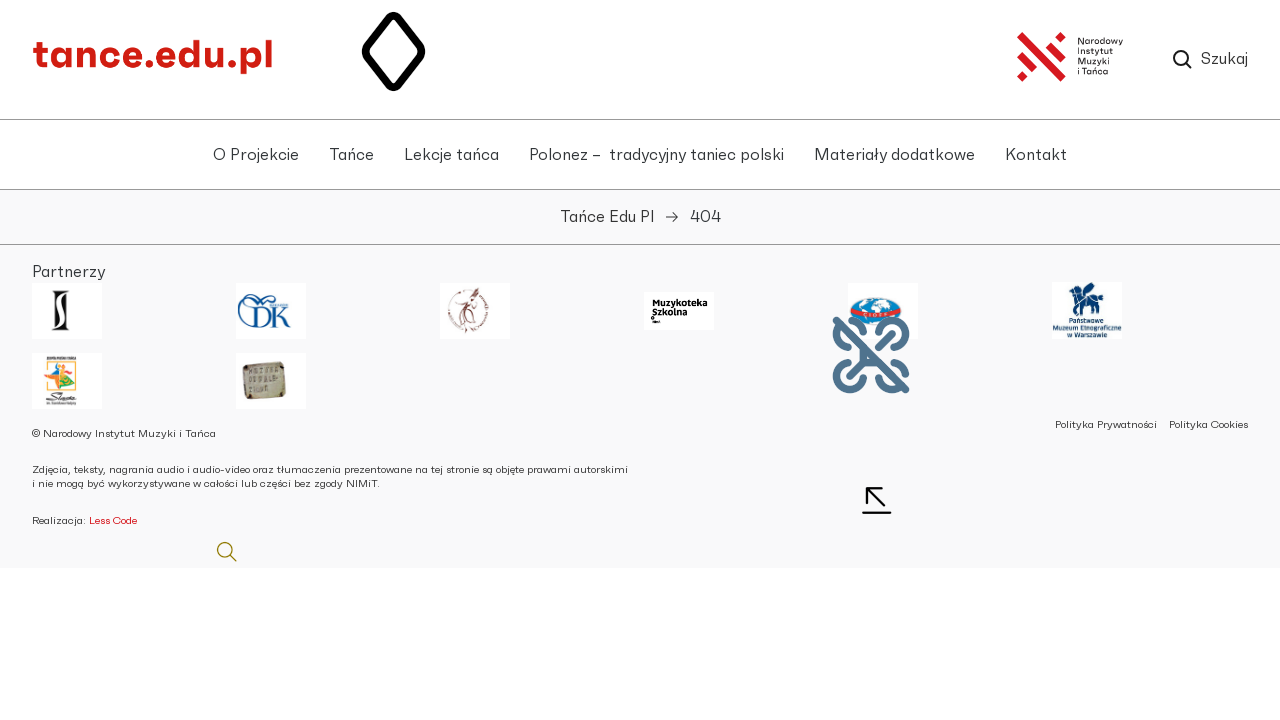  Describe the element at coordinates (875, 500) in the screenshot. I see `move to top-left corner` at that location.